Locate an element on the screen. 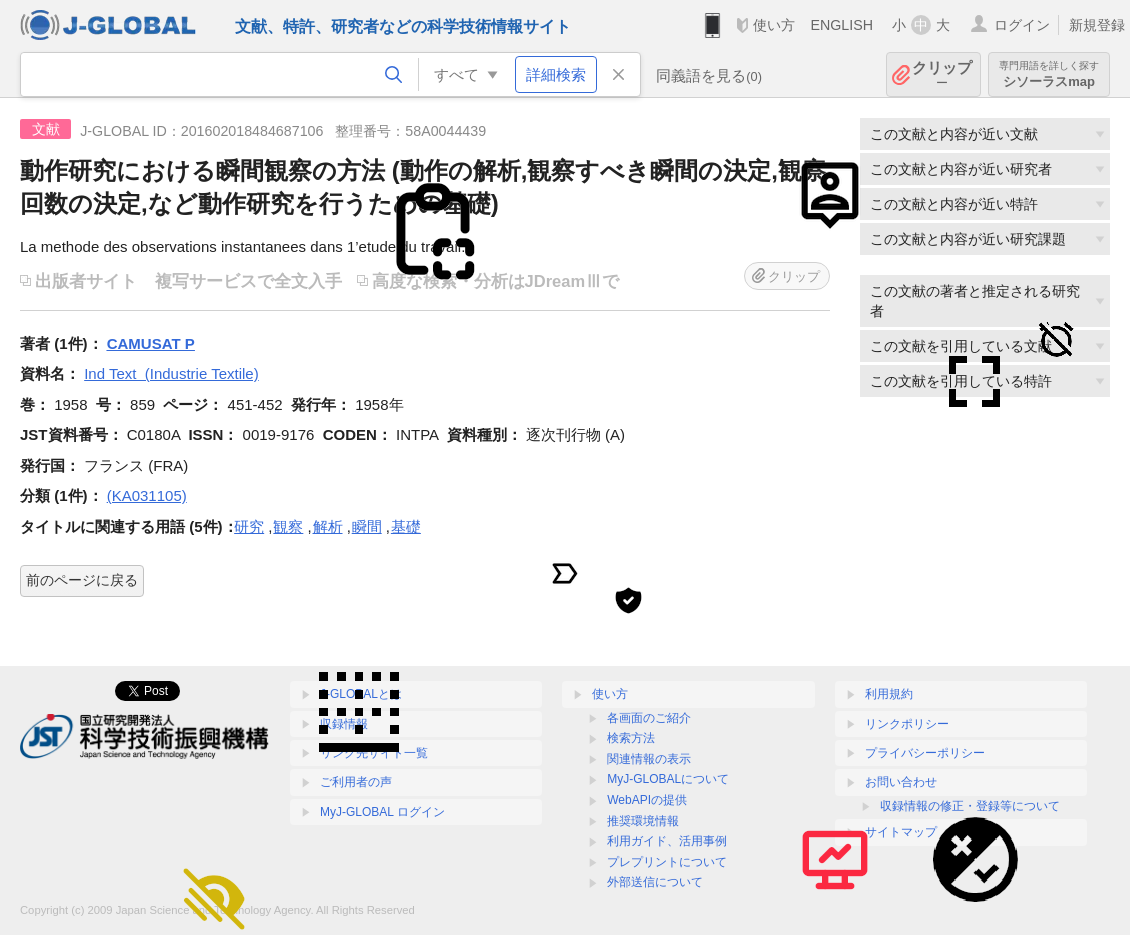  expand to fullscreen mode is located at coordinates (974, 381).